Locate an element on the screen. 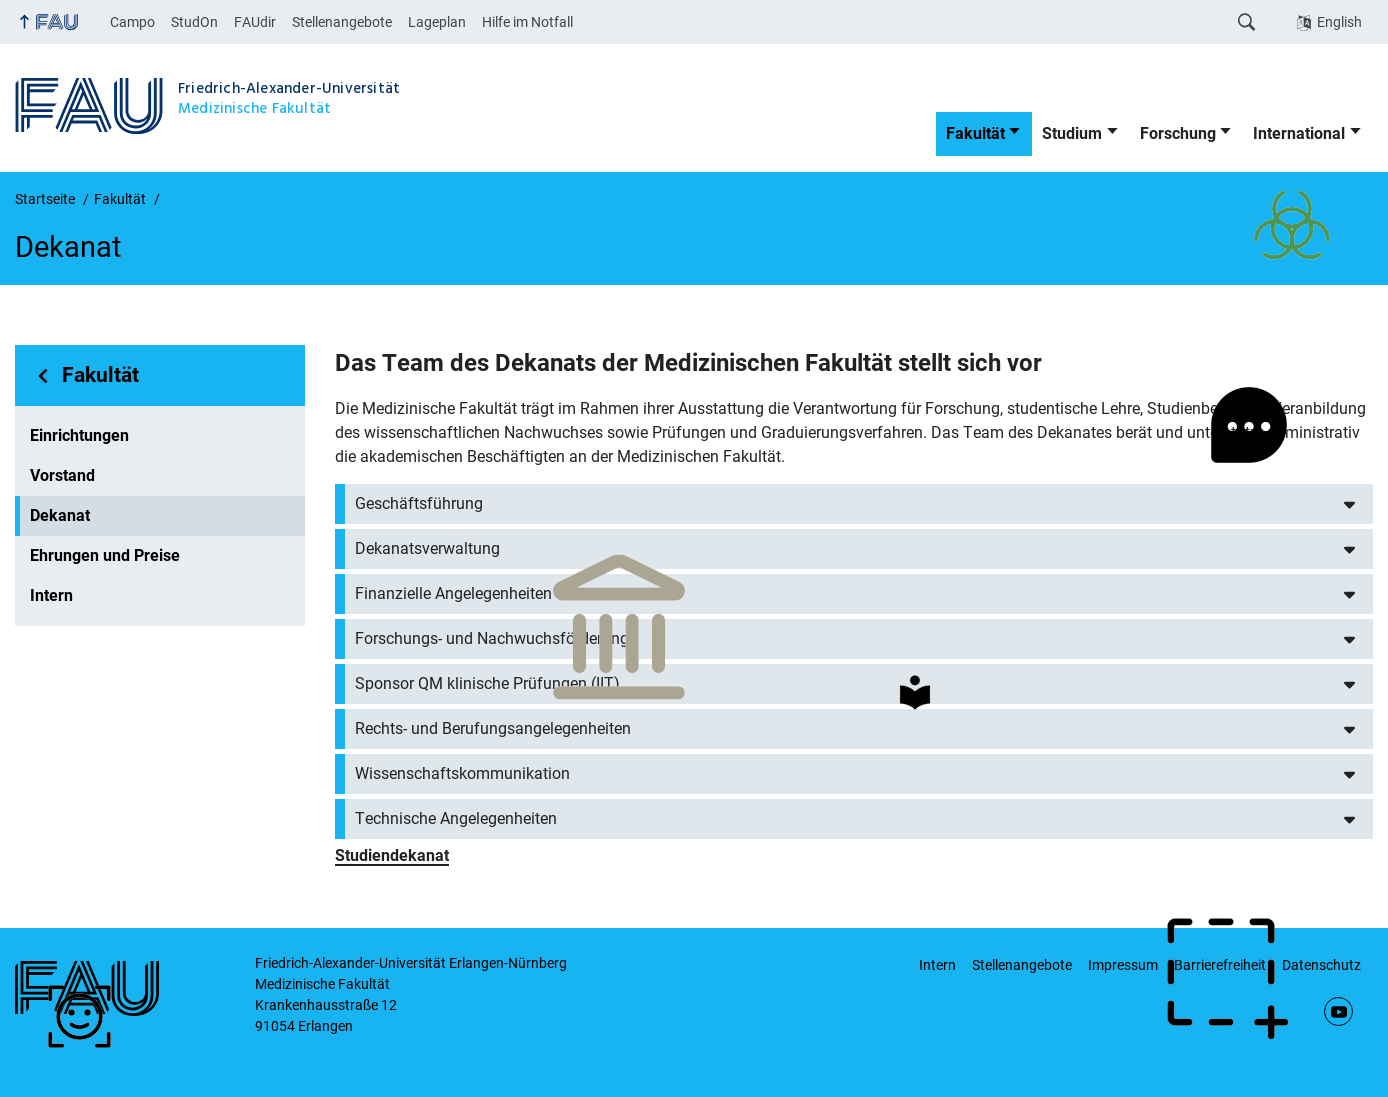 Image resolution: width=1388 pixels, height=1097 pixels. add to current selection is located at coordinates (1221, 972).